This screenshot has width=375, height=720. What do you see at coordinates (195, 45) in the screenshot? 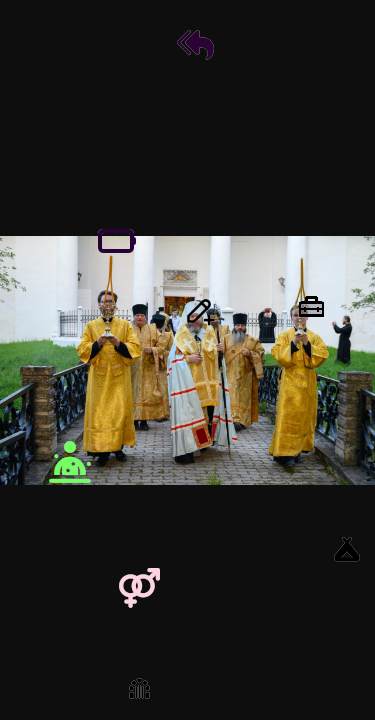
I see `reply all to an email or message` at bounding box center [195, 45].